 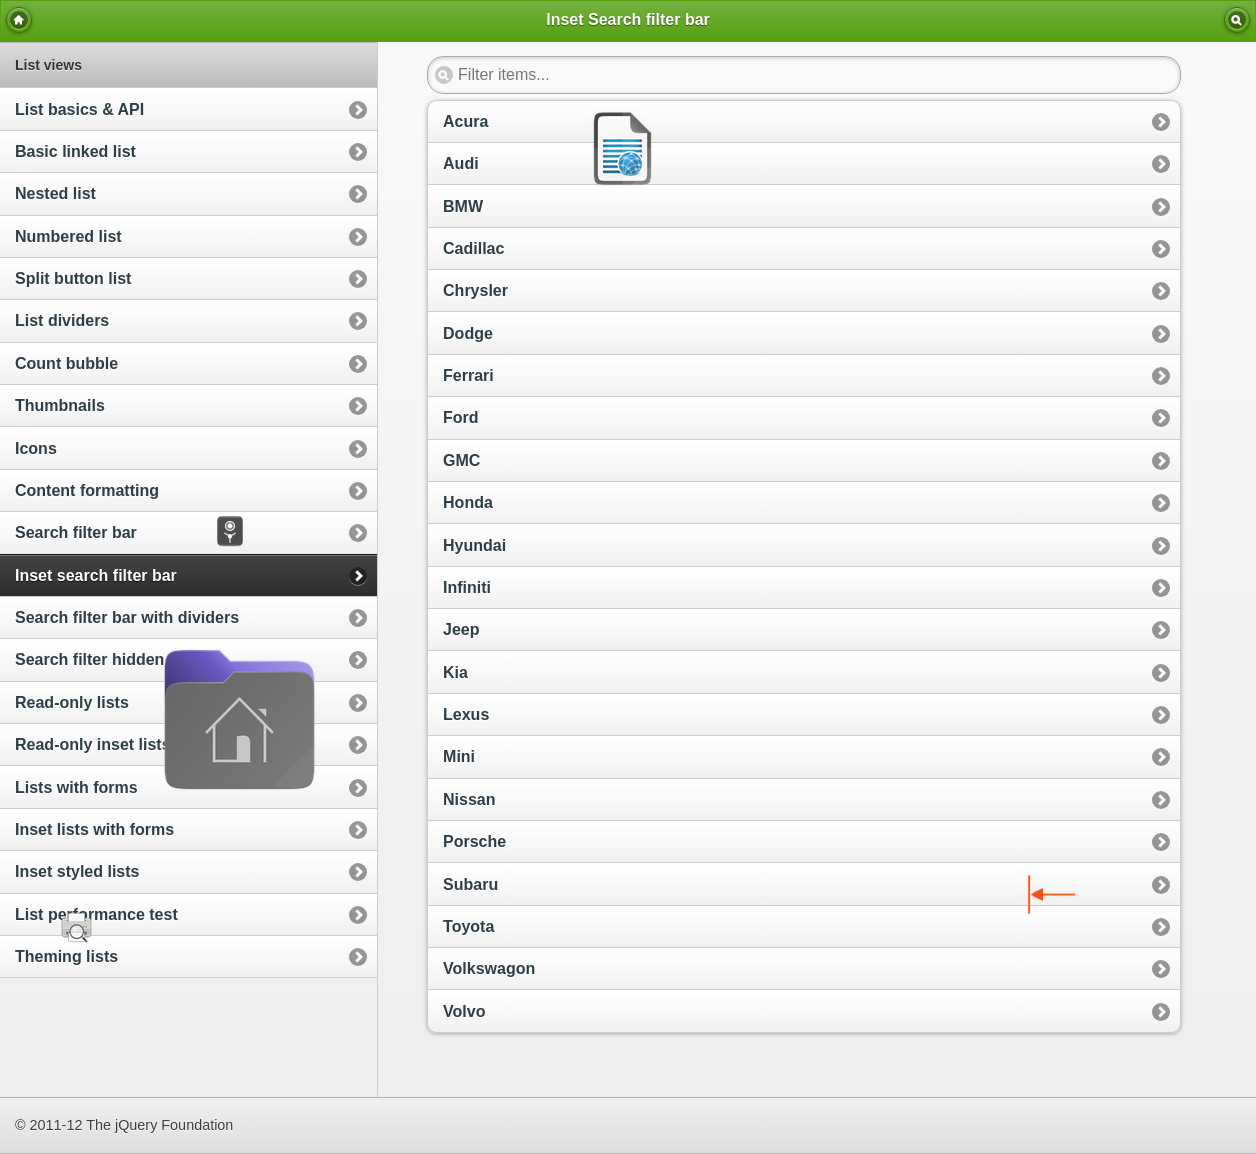 What do you see at coordinates (622, 148) in the screenshot?
I see `open a libreoffice web document` at bounding box center [622, 148].